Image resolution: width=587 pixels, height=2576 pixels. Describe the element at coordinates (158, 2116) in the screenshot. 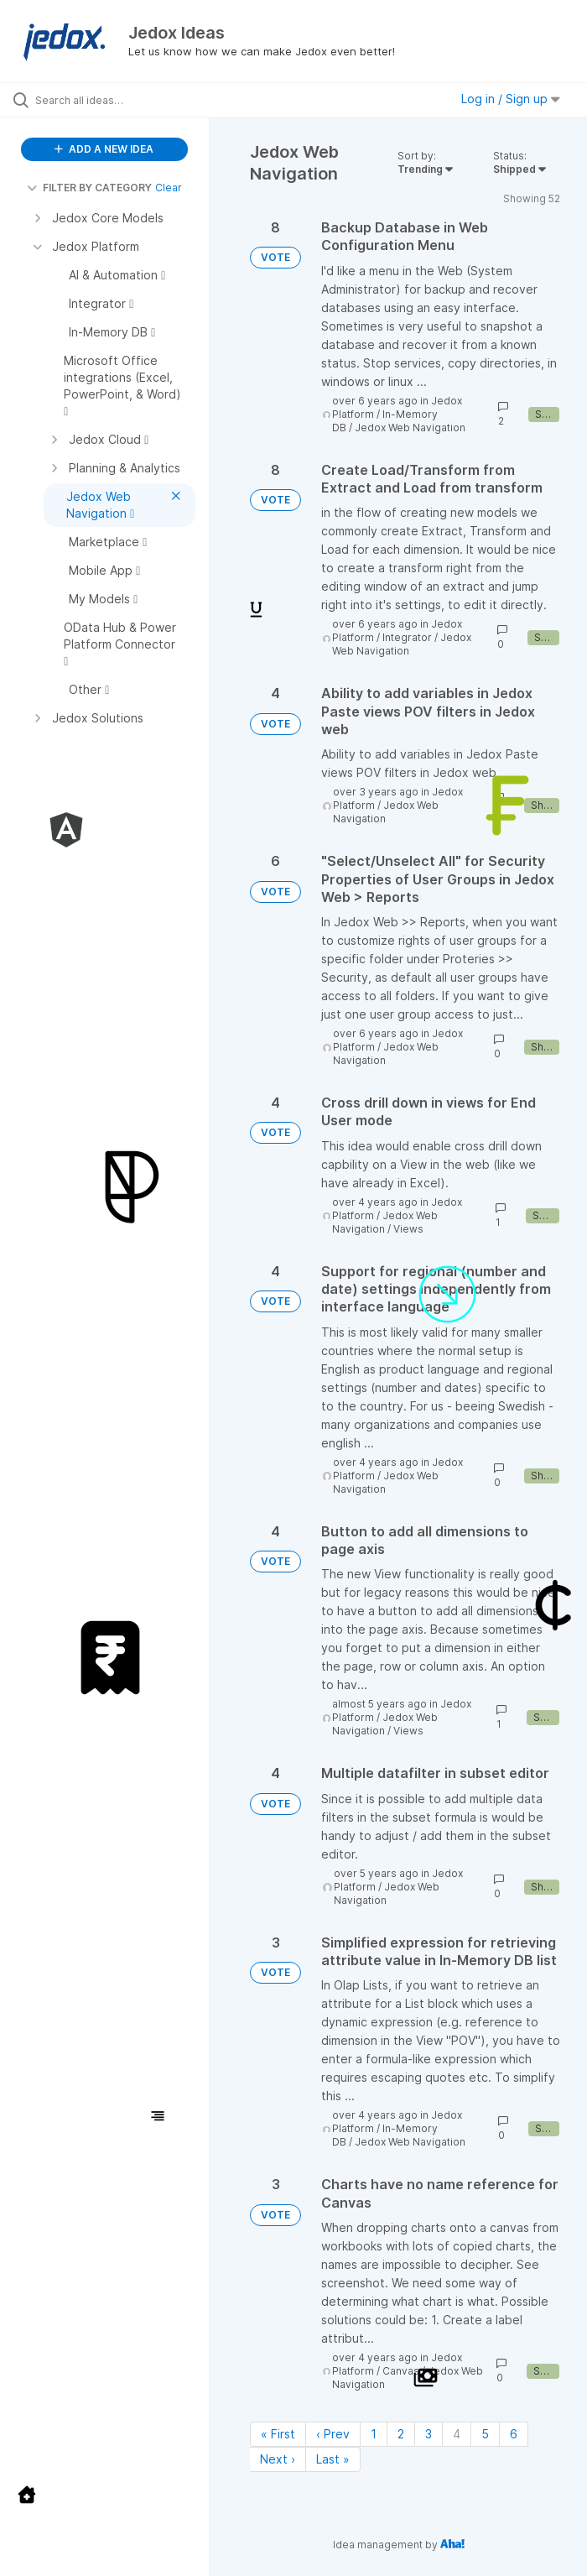

I see `align text to the right` at that location.